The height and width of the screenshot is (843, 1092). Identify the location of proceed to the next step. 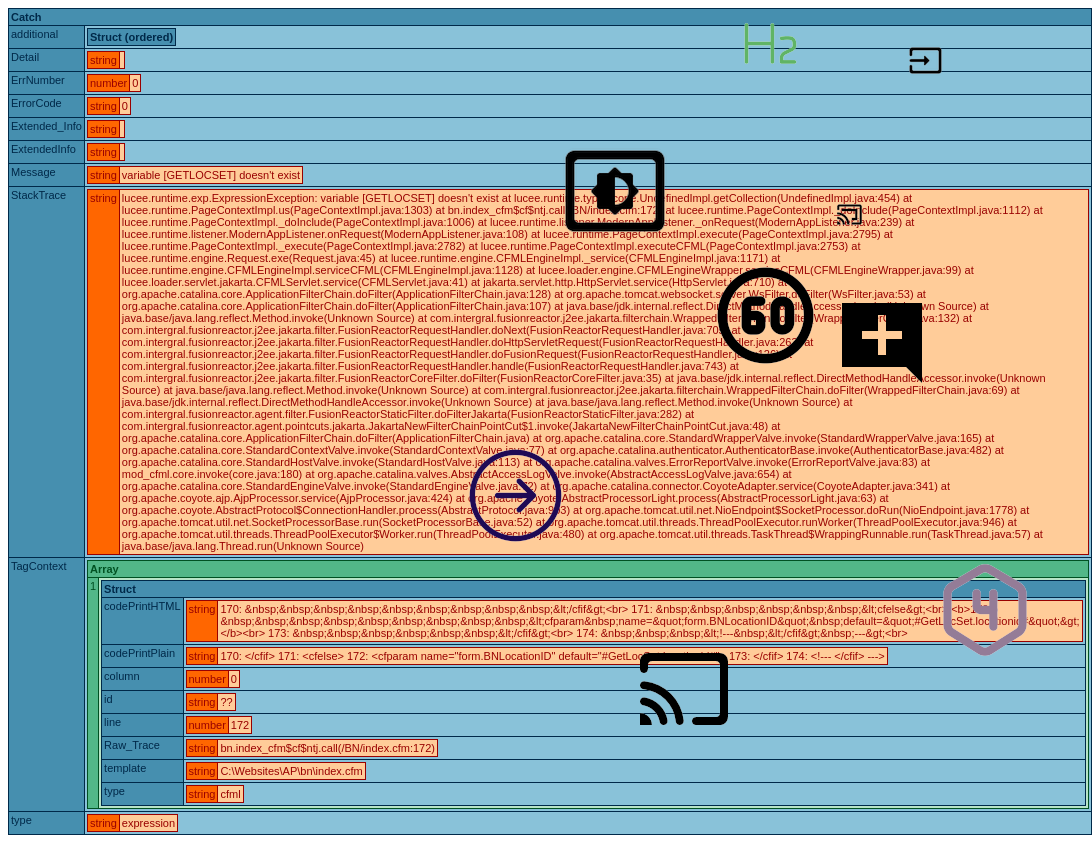
(515, 495).